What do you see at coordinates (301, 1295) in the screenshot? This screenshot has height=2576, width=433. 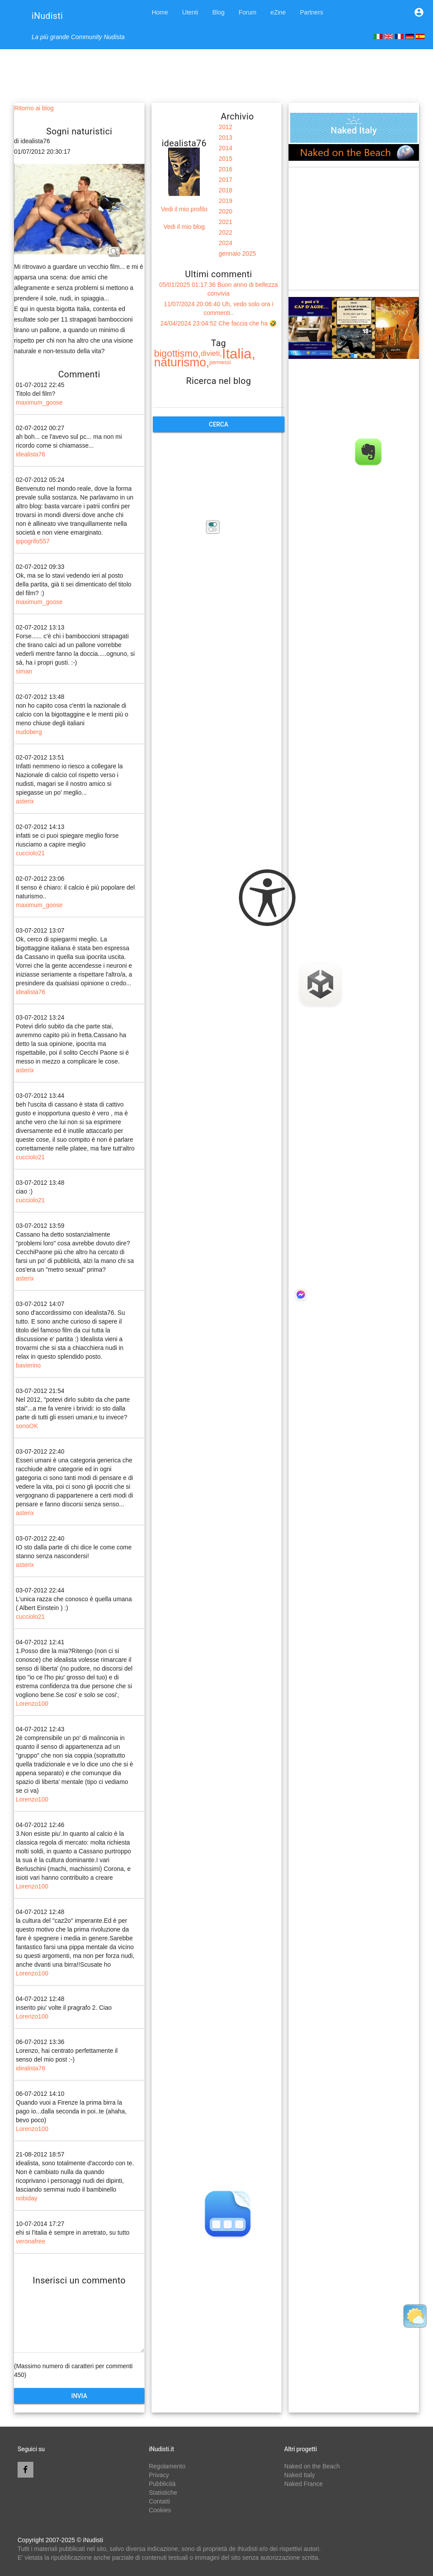 I see `open Facebook Messenger` at bounding box center [301, 1295].